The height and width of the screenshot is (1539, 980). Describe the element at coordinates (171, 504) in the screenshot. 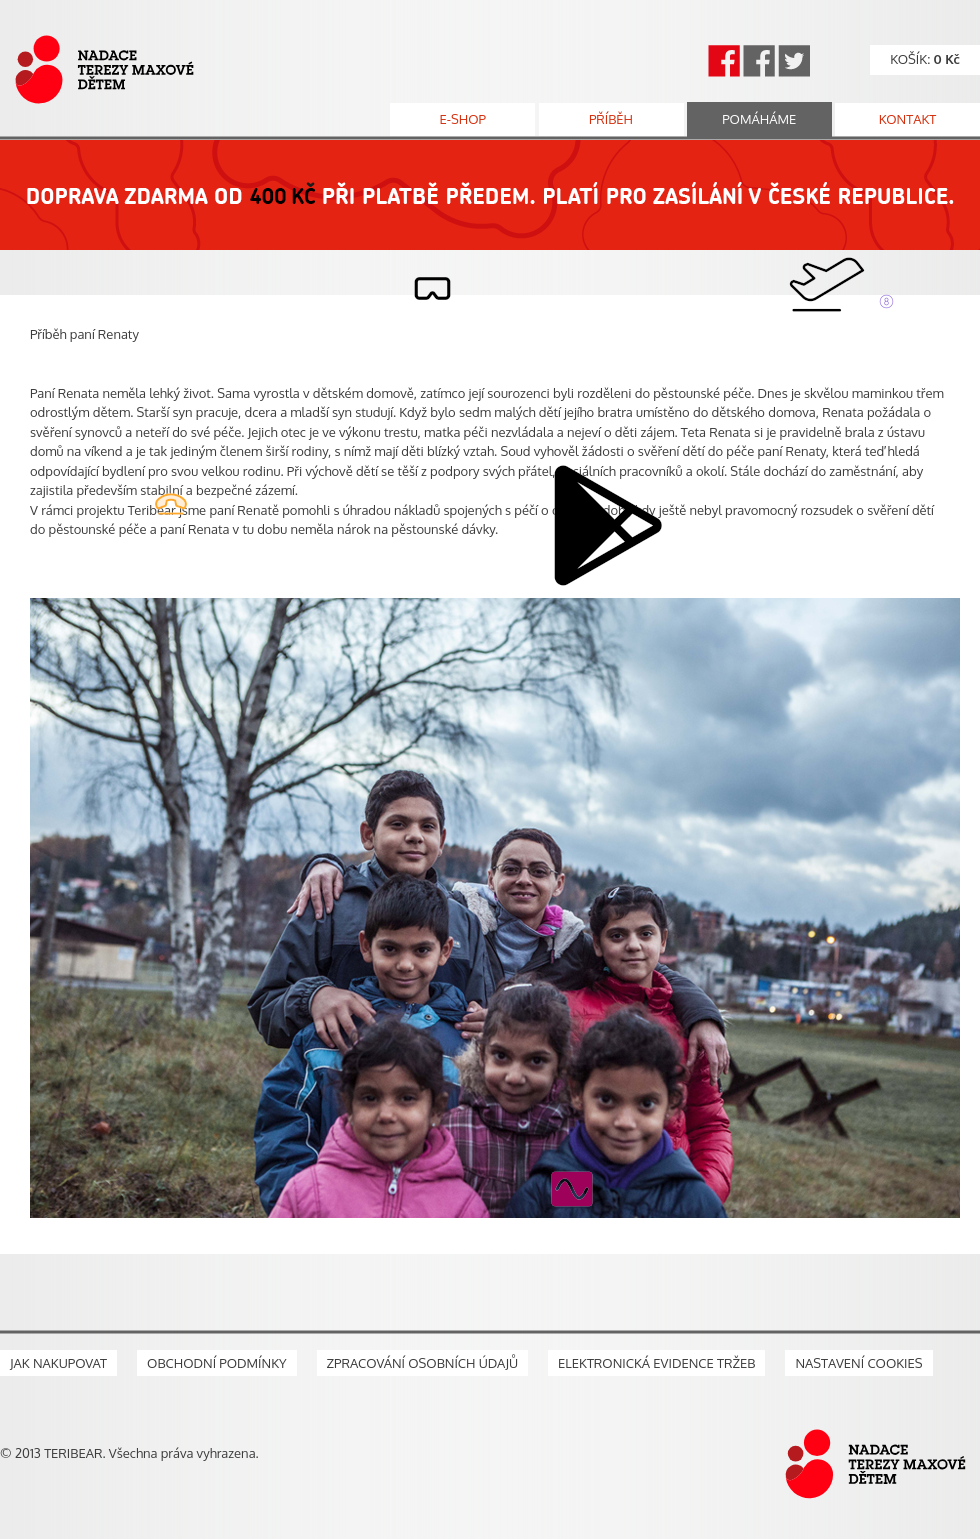

I see `end or hang up a call` at that location.